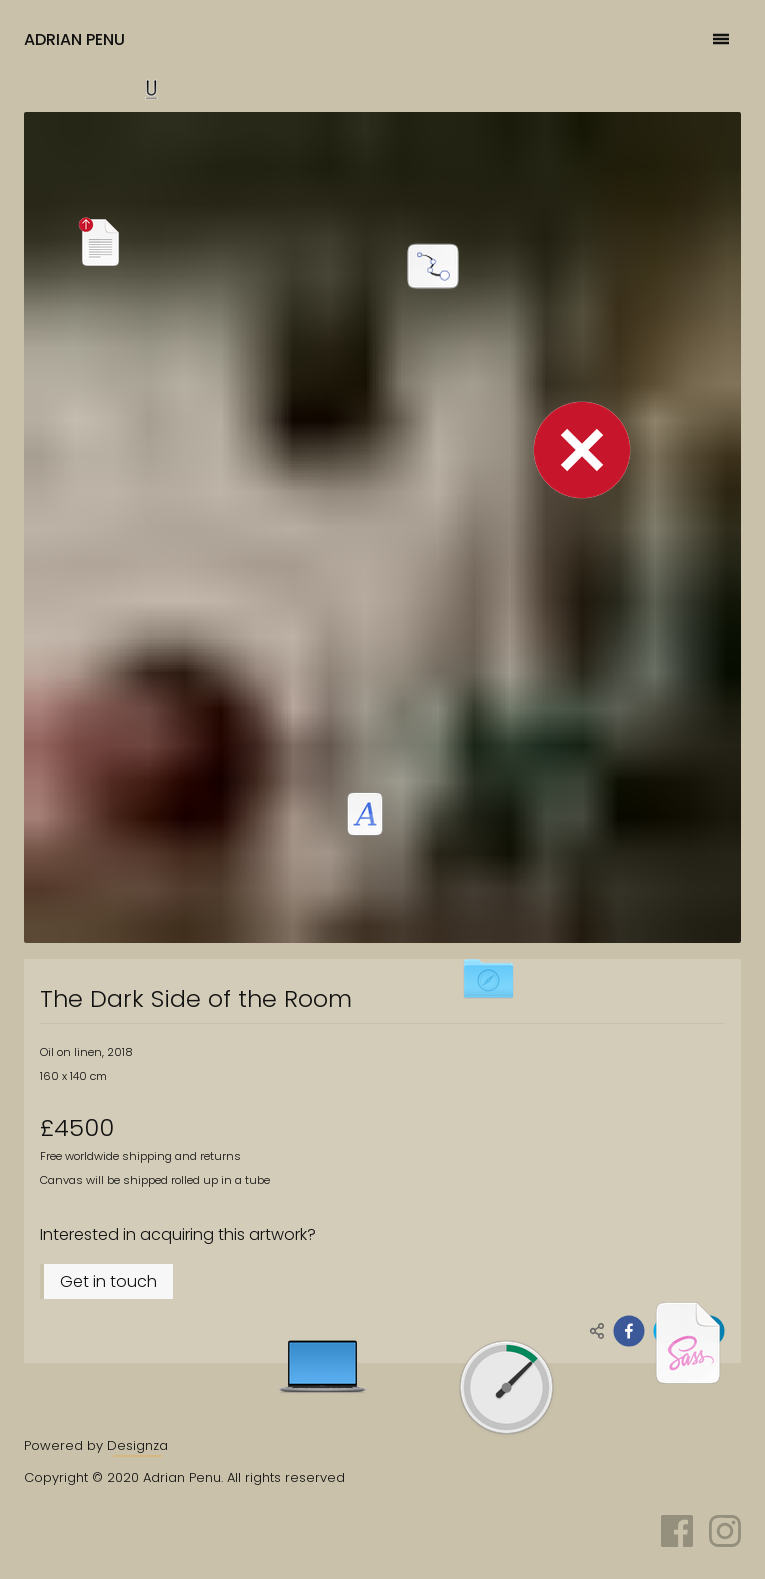  What do you see at coordinates (365, 814) in the screenshot?
I see `an OpenType font file` at bounding box center [365, 814].